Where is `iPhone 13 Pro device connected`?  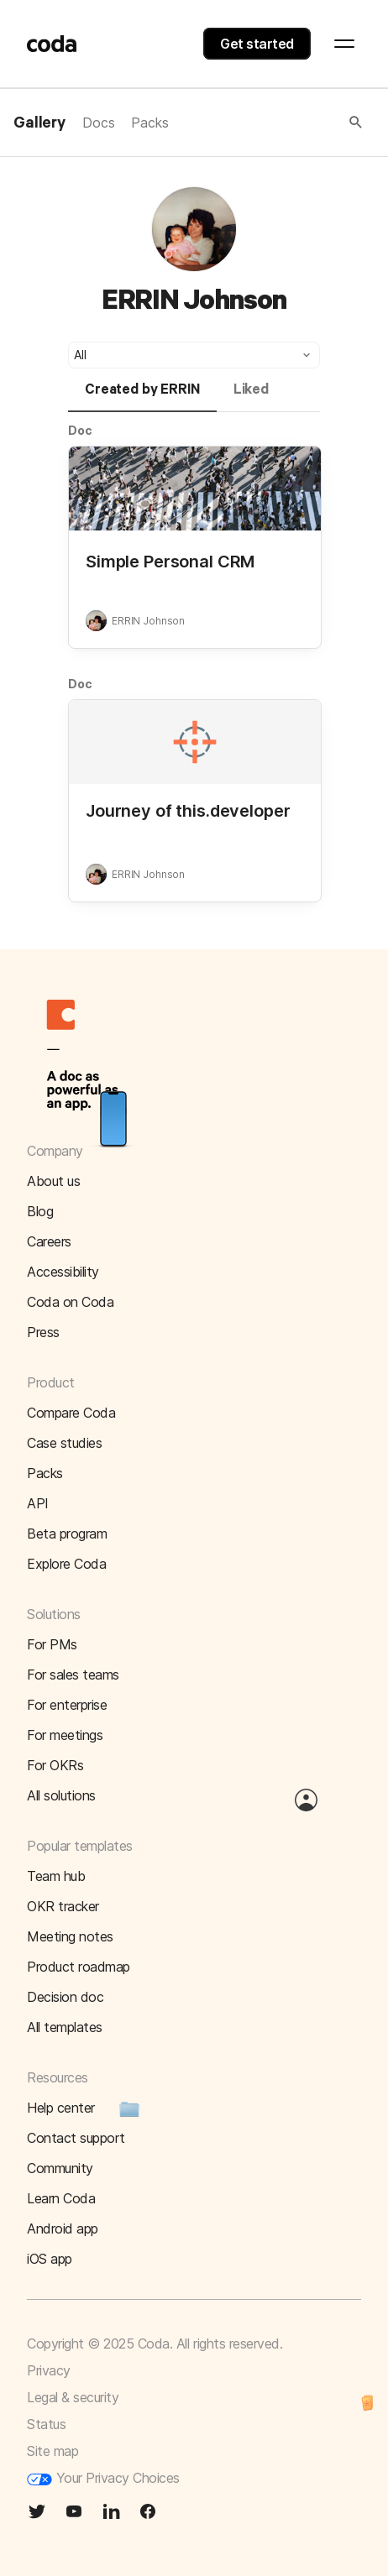
iPhone 13 Pro device connected is located at coordinates (113, 1120).